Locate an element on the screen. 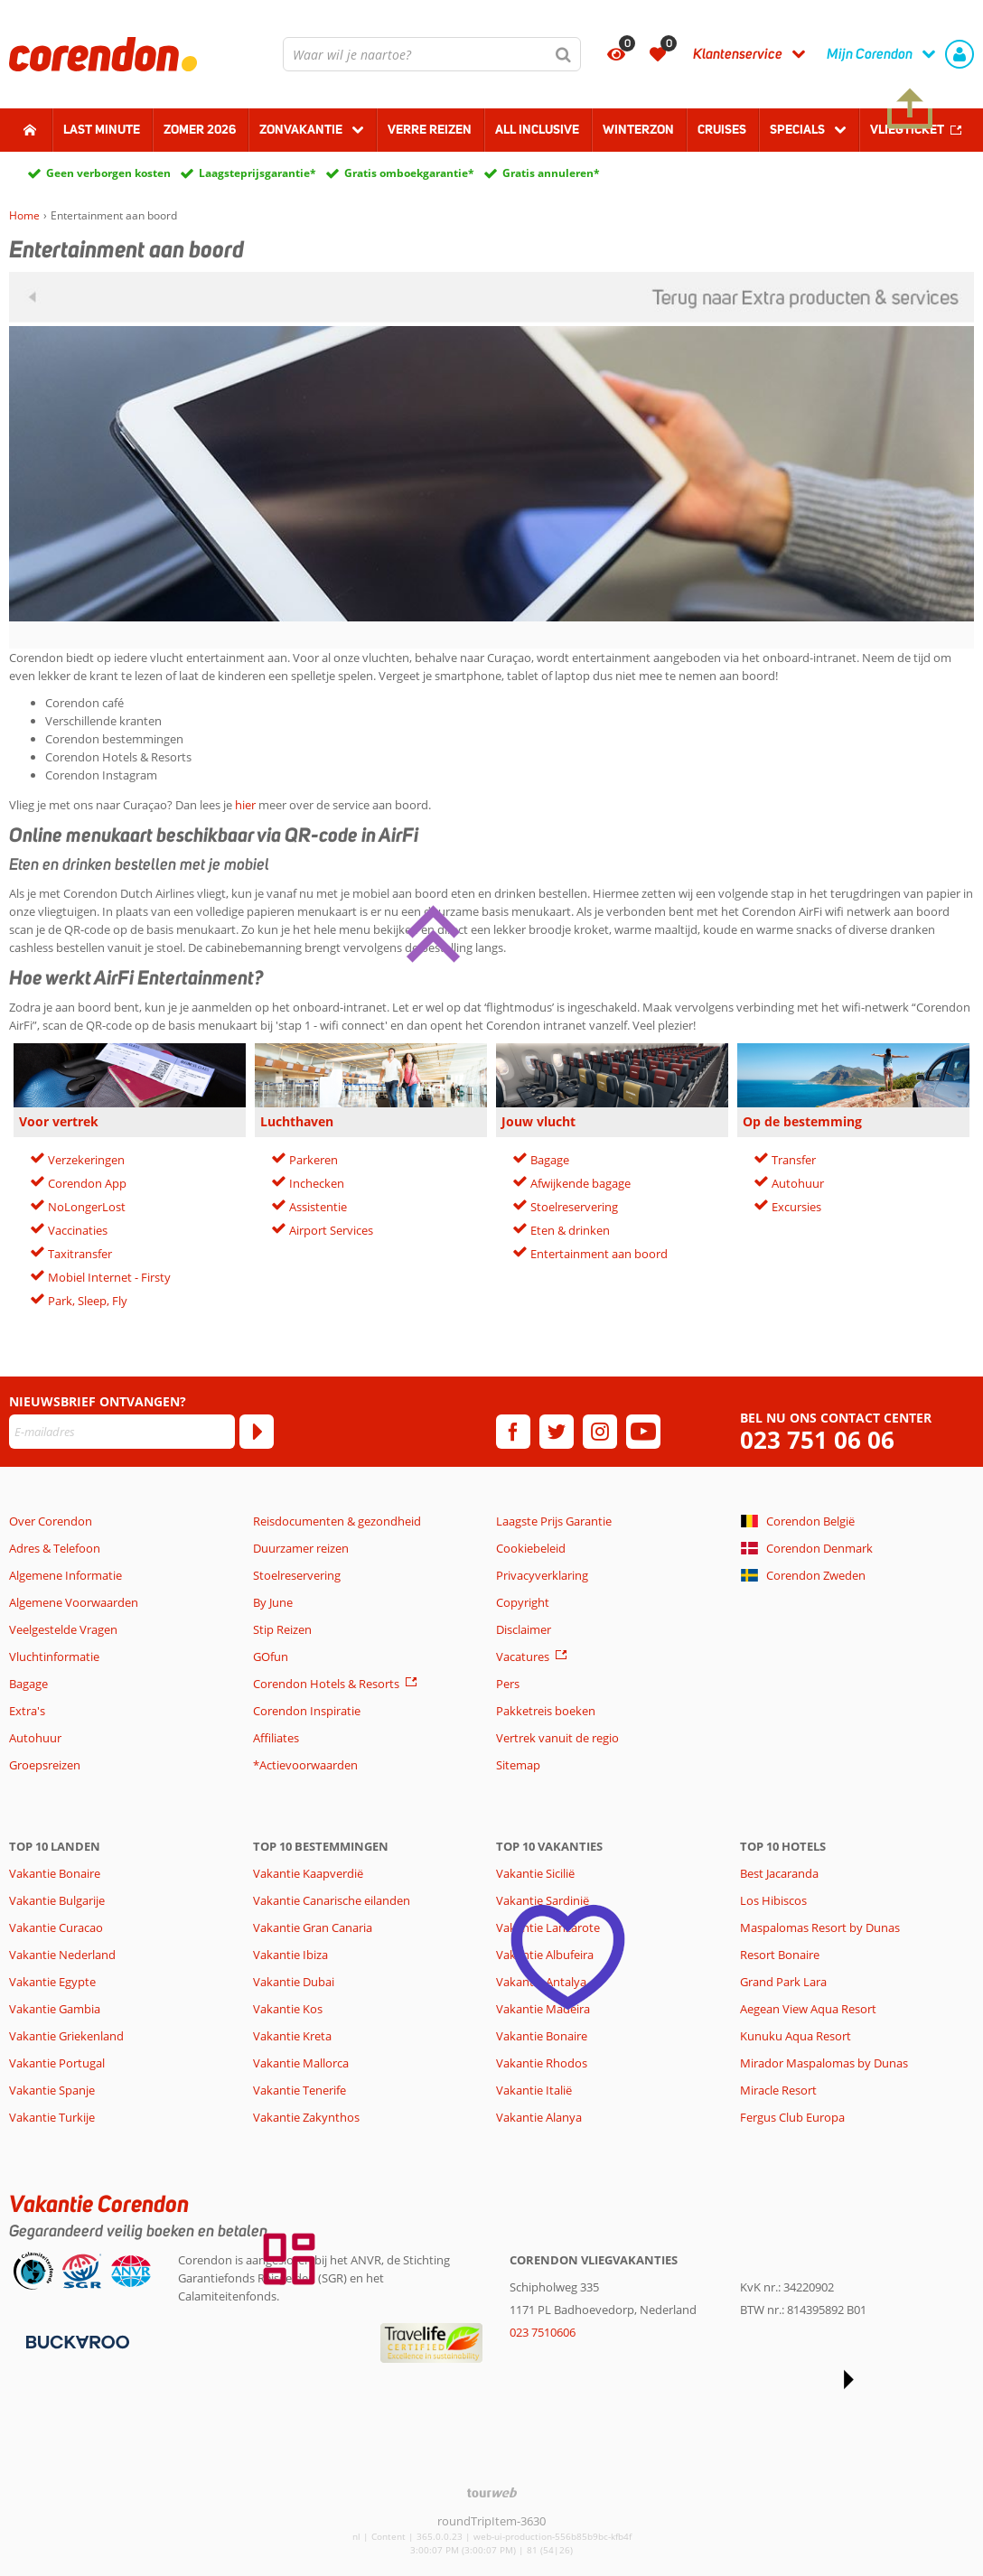  expand a collapsed menu or section is located at coordinates (848, 2379).